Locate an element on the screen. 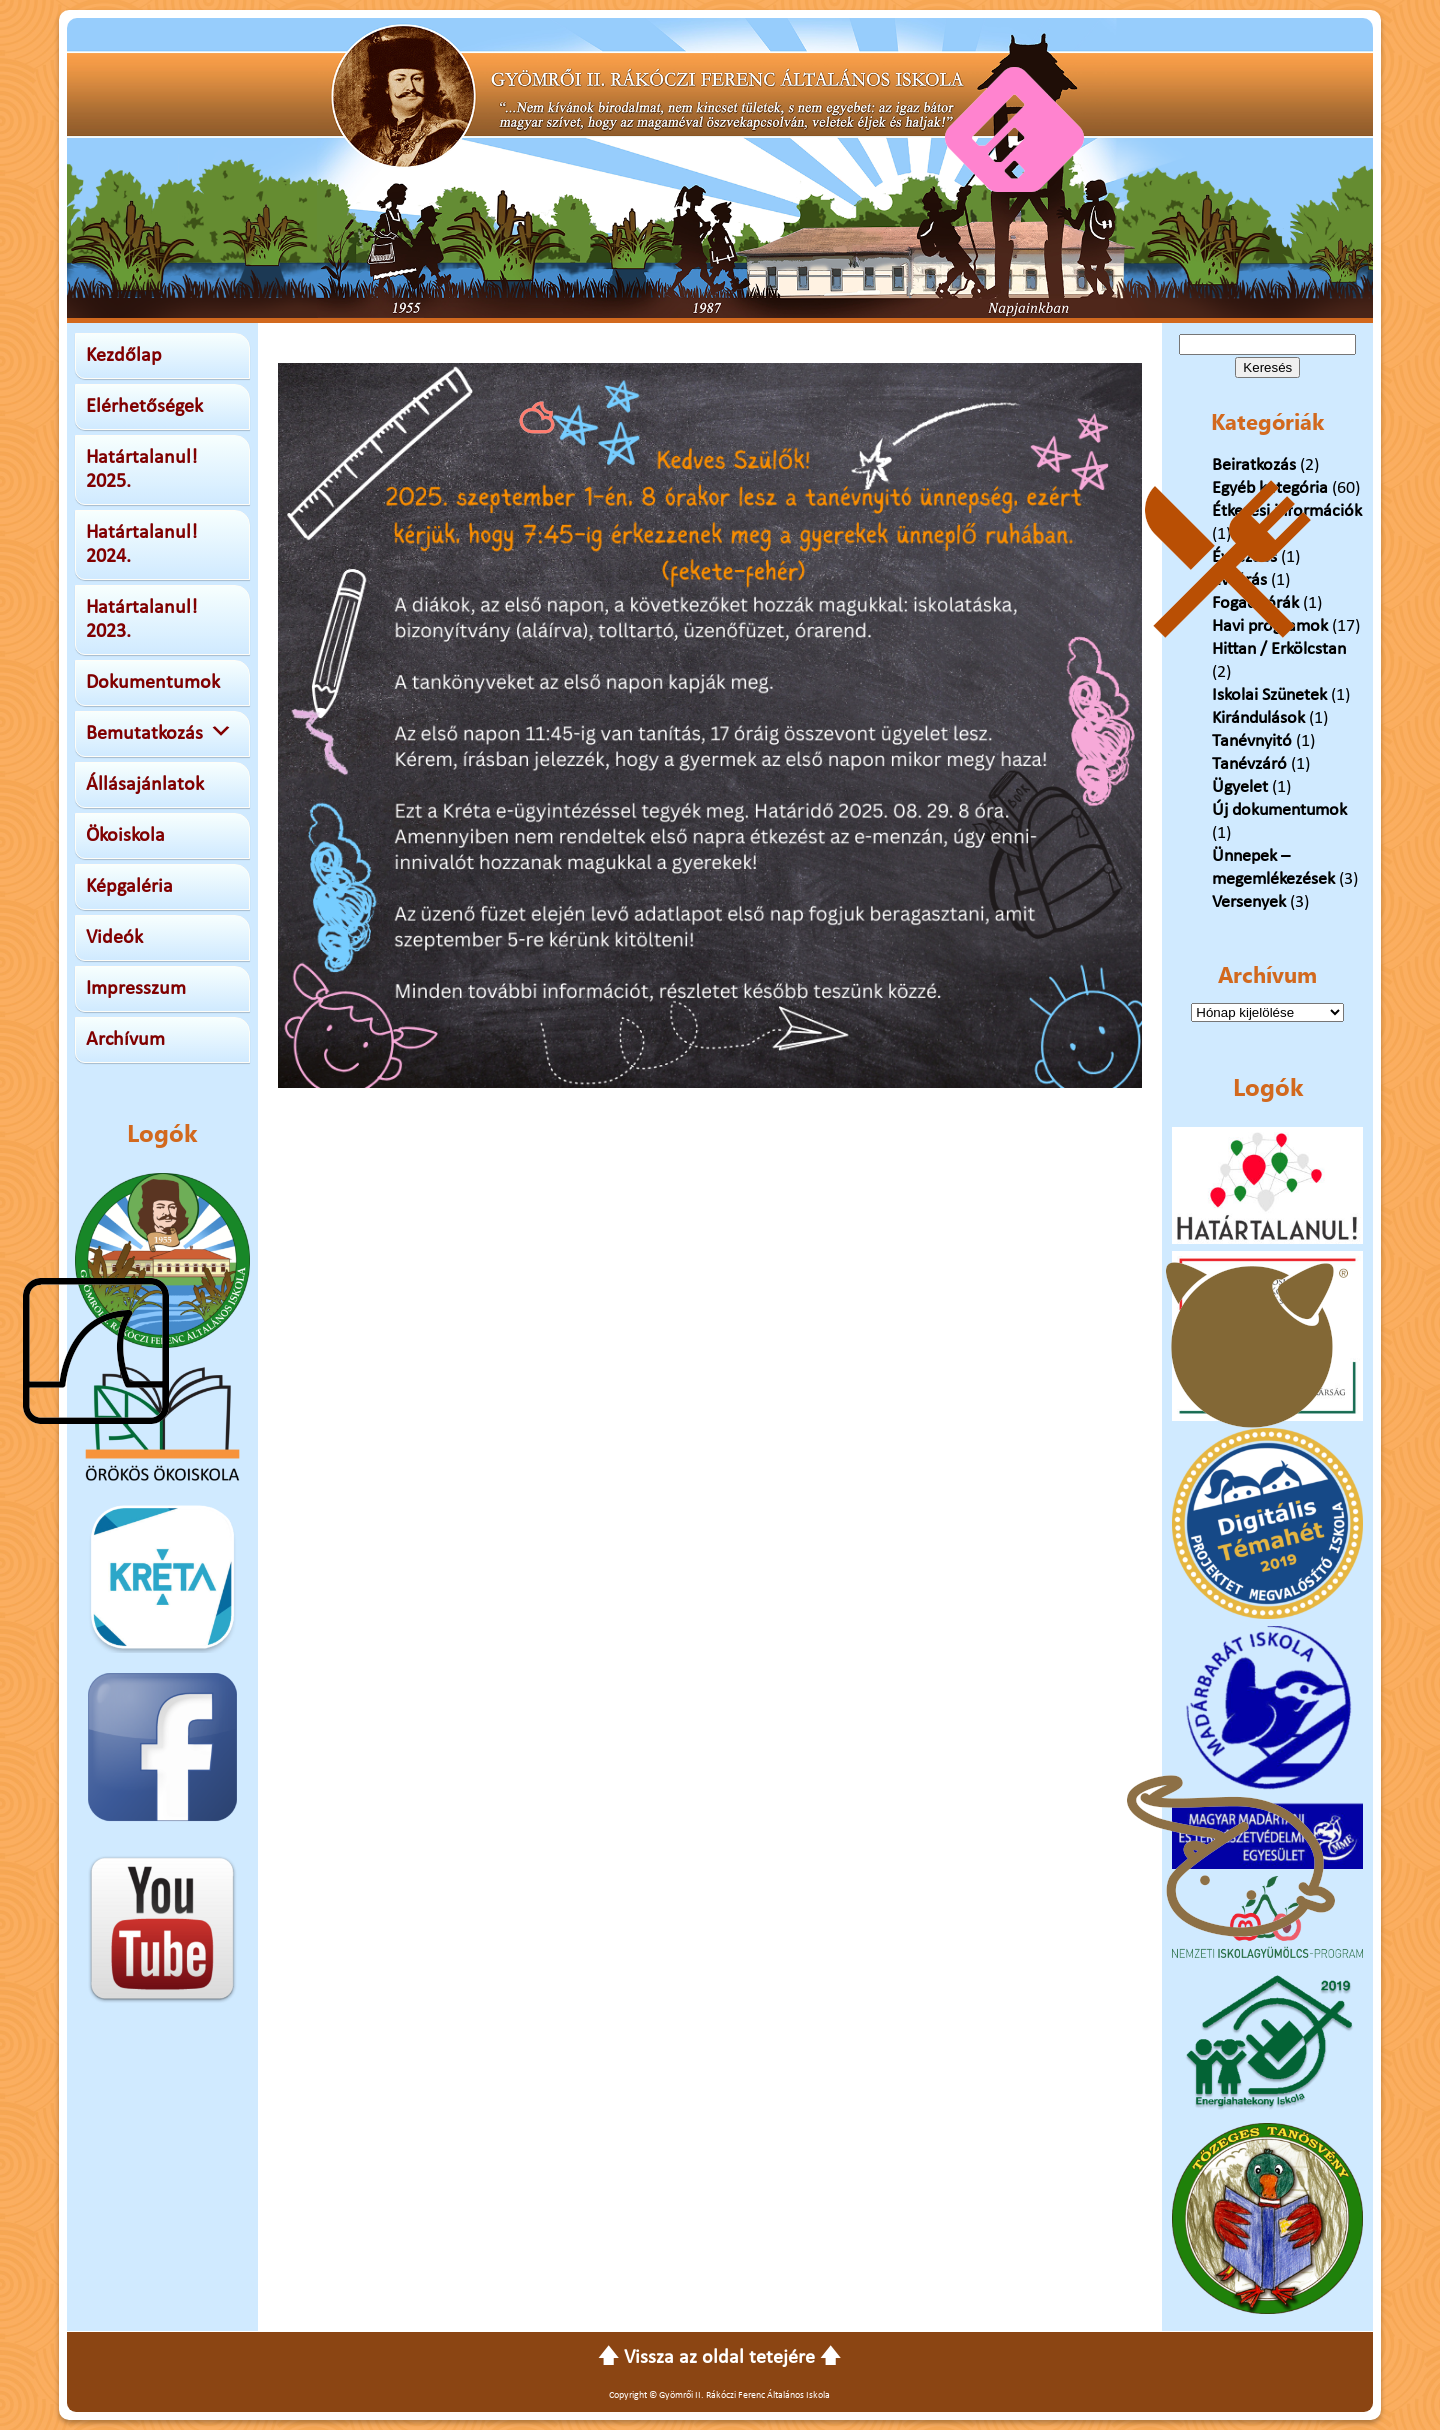 The width and height of the screenshot is (1440, 2430). support creators on afdian is located at coordinates (1231, 1856).